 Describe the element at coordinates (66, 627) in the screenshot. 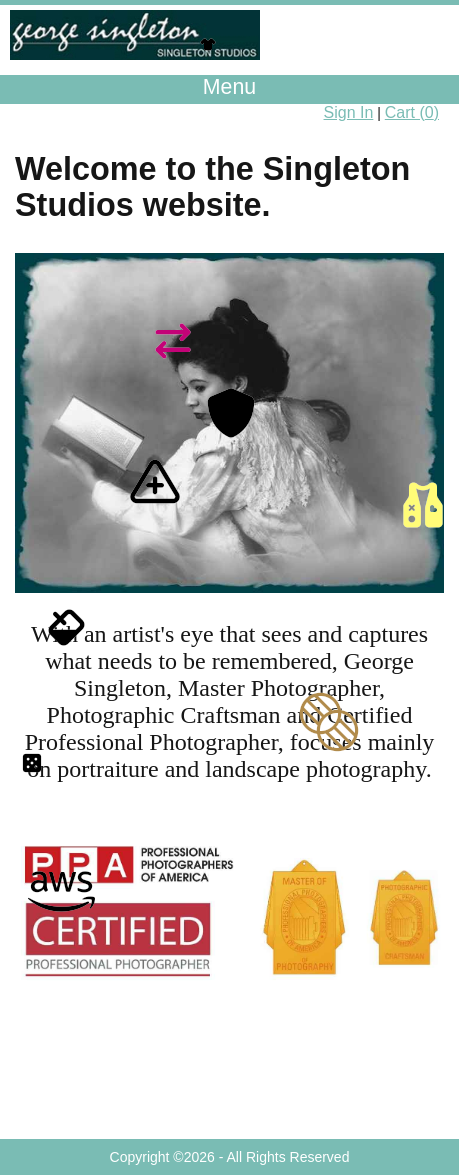

I see `fill an area with color` at that location.